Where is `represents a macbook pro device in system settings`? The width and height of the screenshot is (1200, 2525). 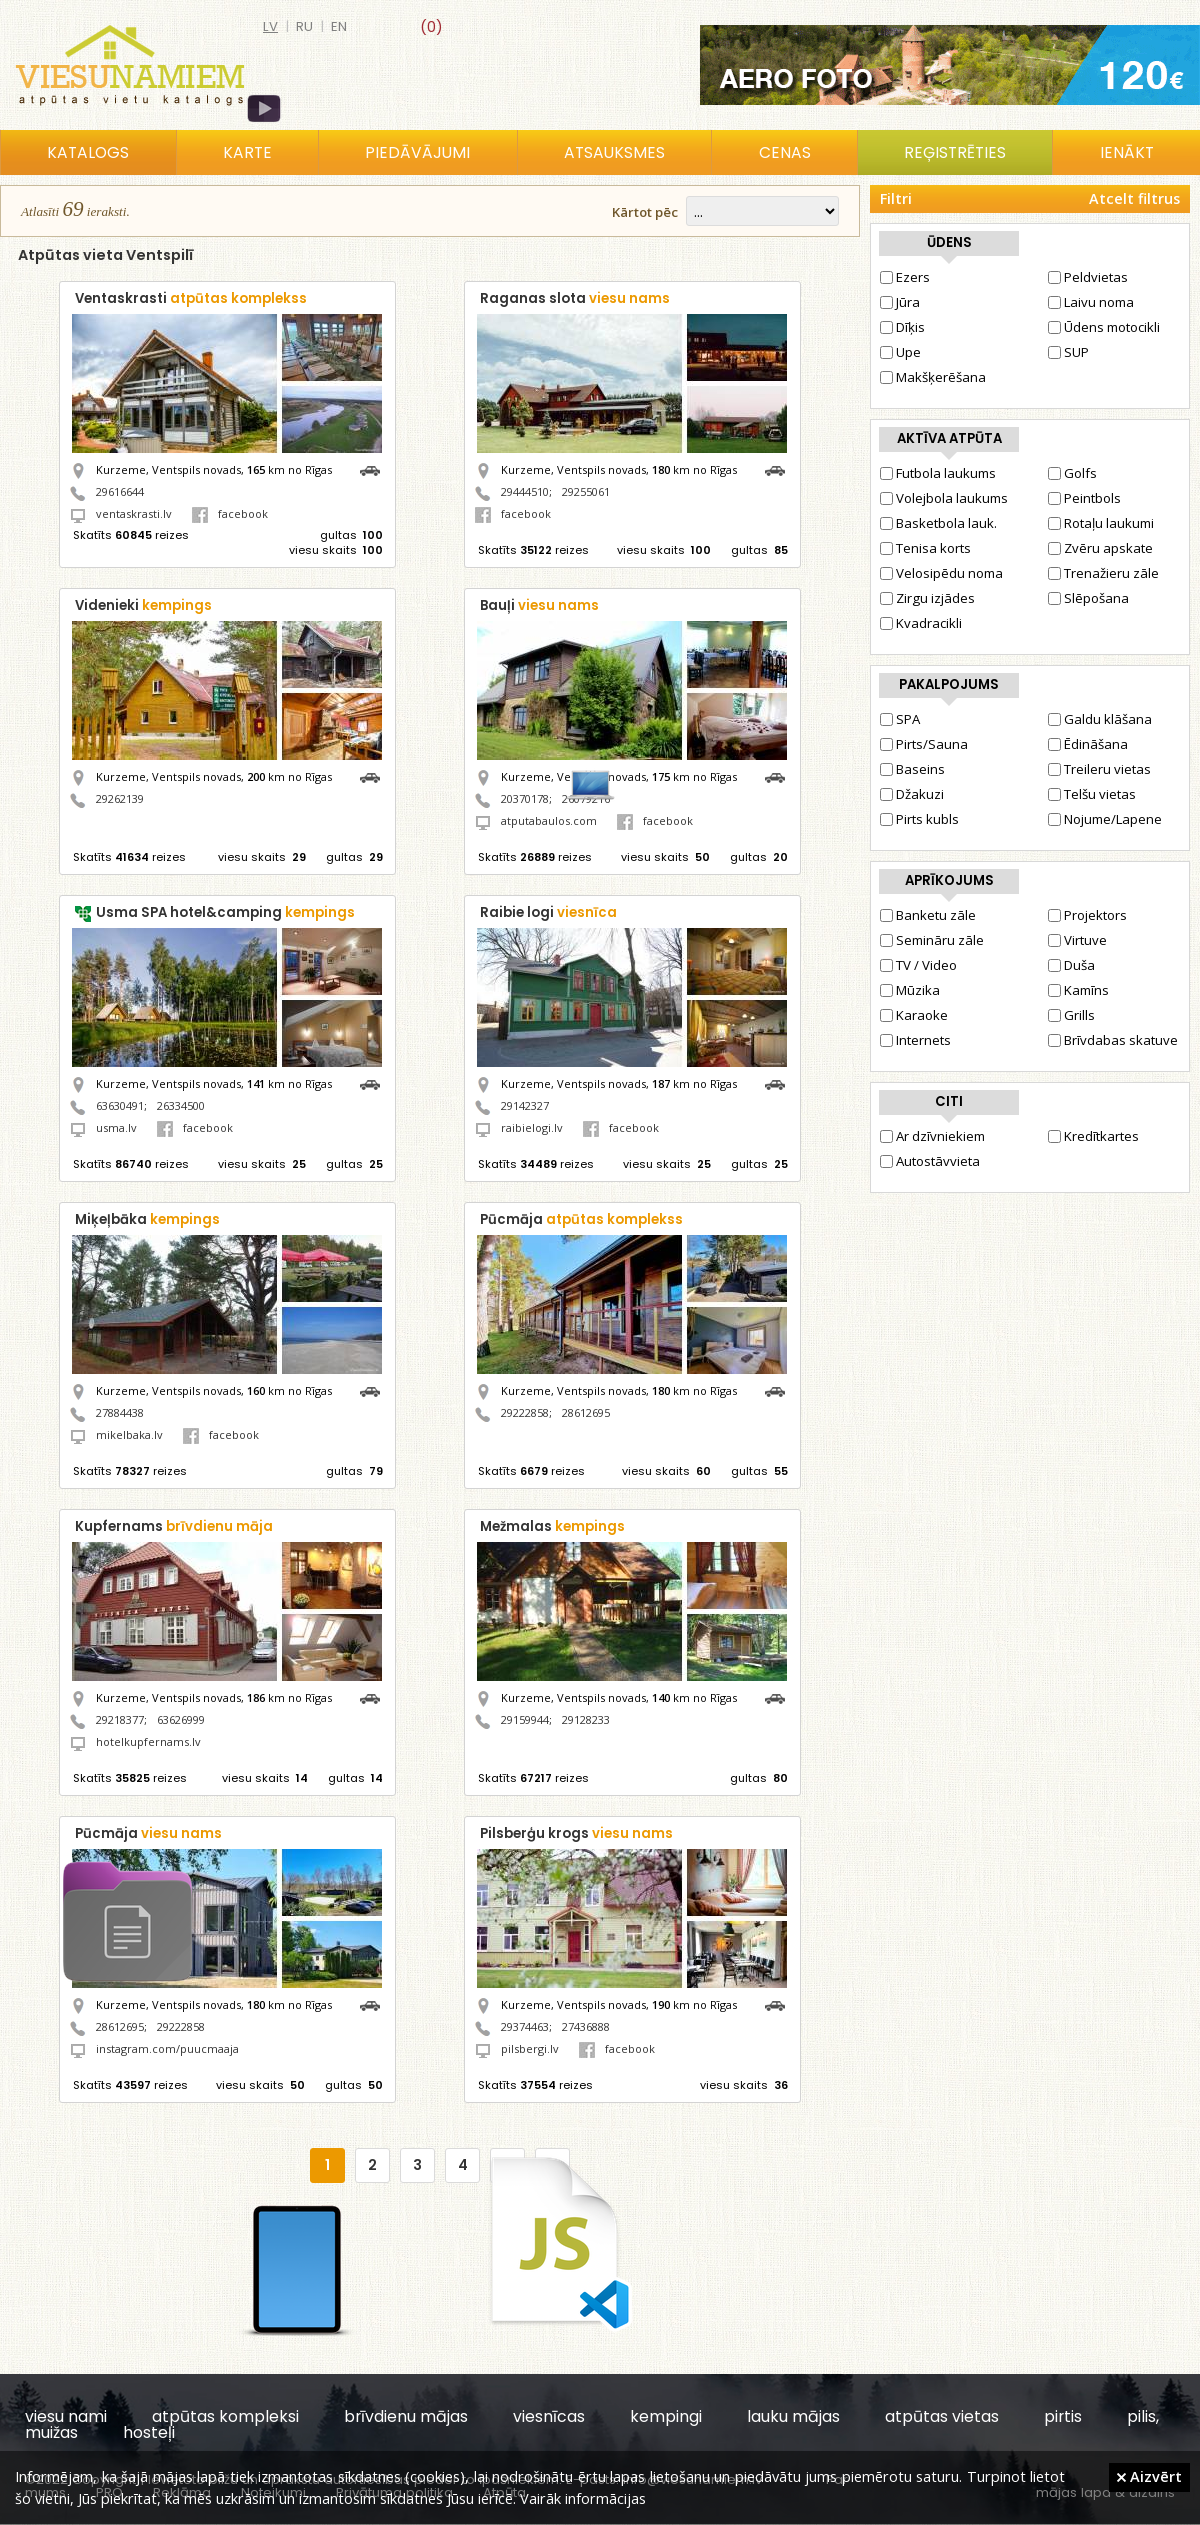 represents a macbook pro device in system settings is located at coordinates (590, 783).